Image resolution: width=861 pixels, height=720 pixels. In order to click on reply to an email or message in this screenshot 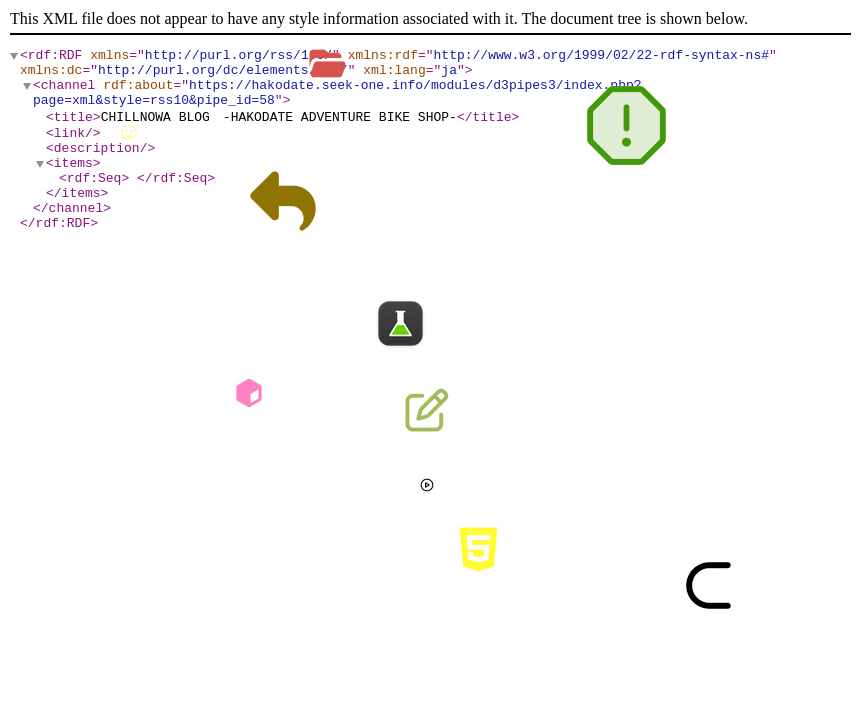, I will do `click(283, 202)`.